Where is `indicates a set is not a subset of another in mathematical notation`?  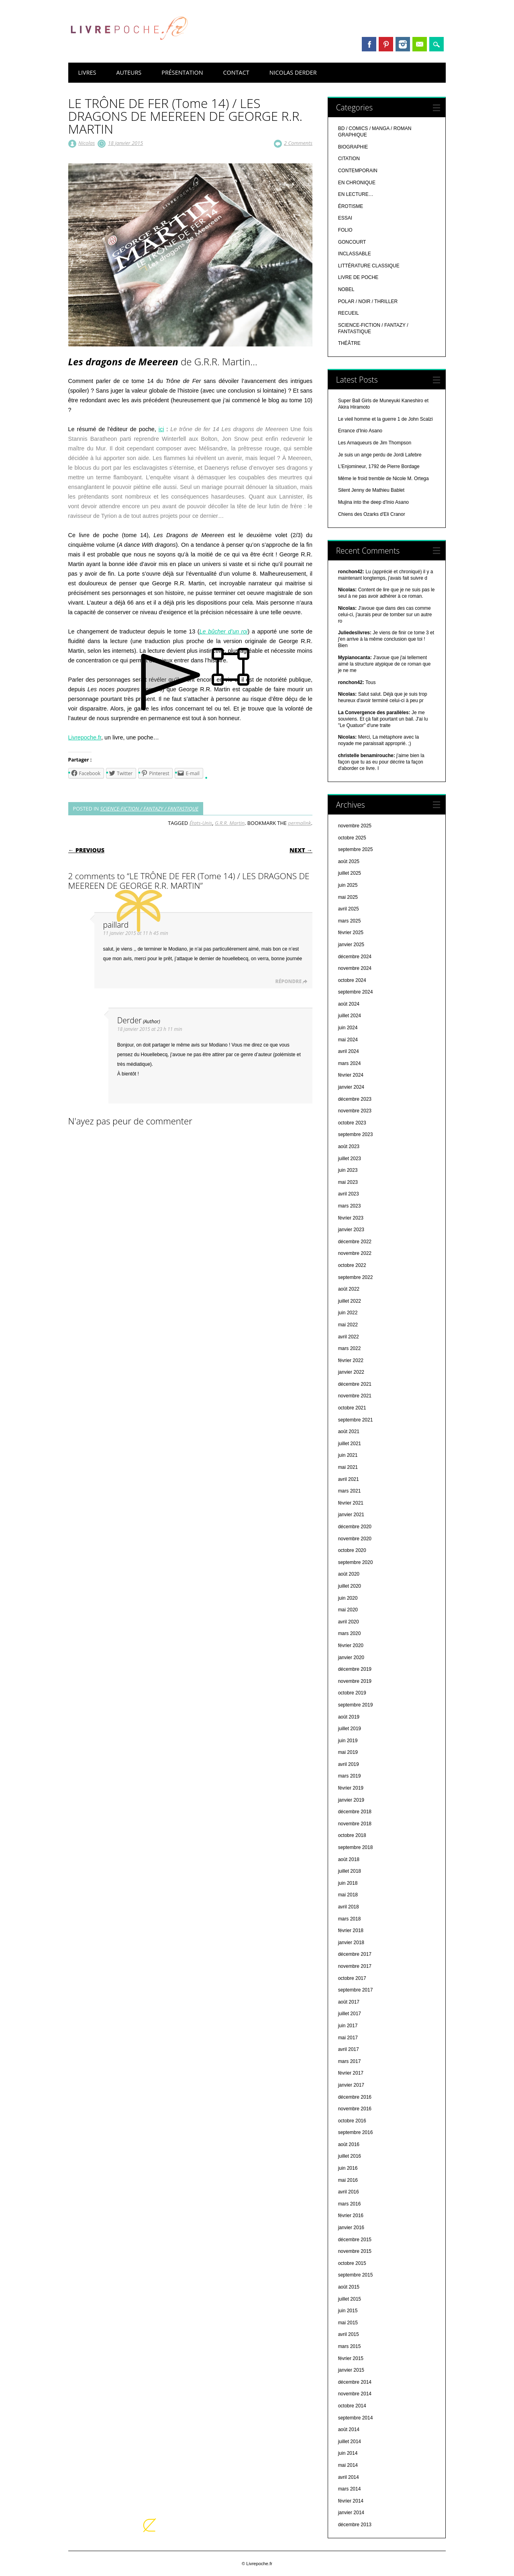 indicates a set is not a subset of another in mathematical notation is located at coordinates (149, 2525).